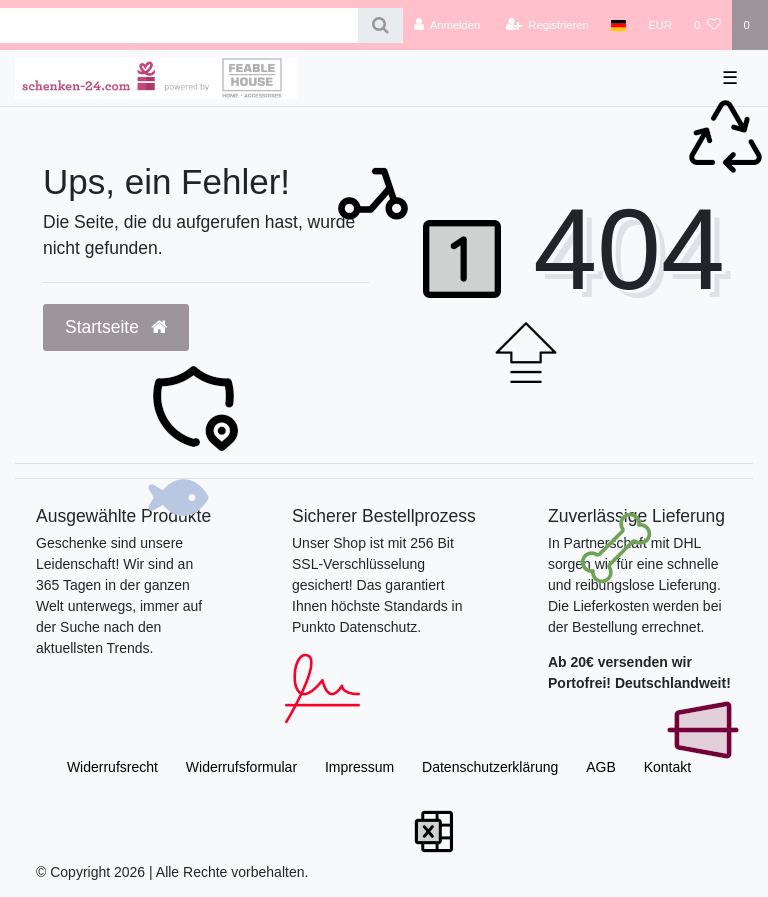 The height and width of the screenshot is (897, 768). Describe the element at coordinates (435, 831) in the screenshot. I see `open microsoft excel` at that location.